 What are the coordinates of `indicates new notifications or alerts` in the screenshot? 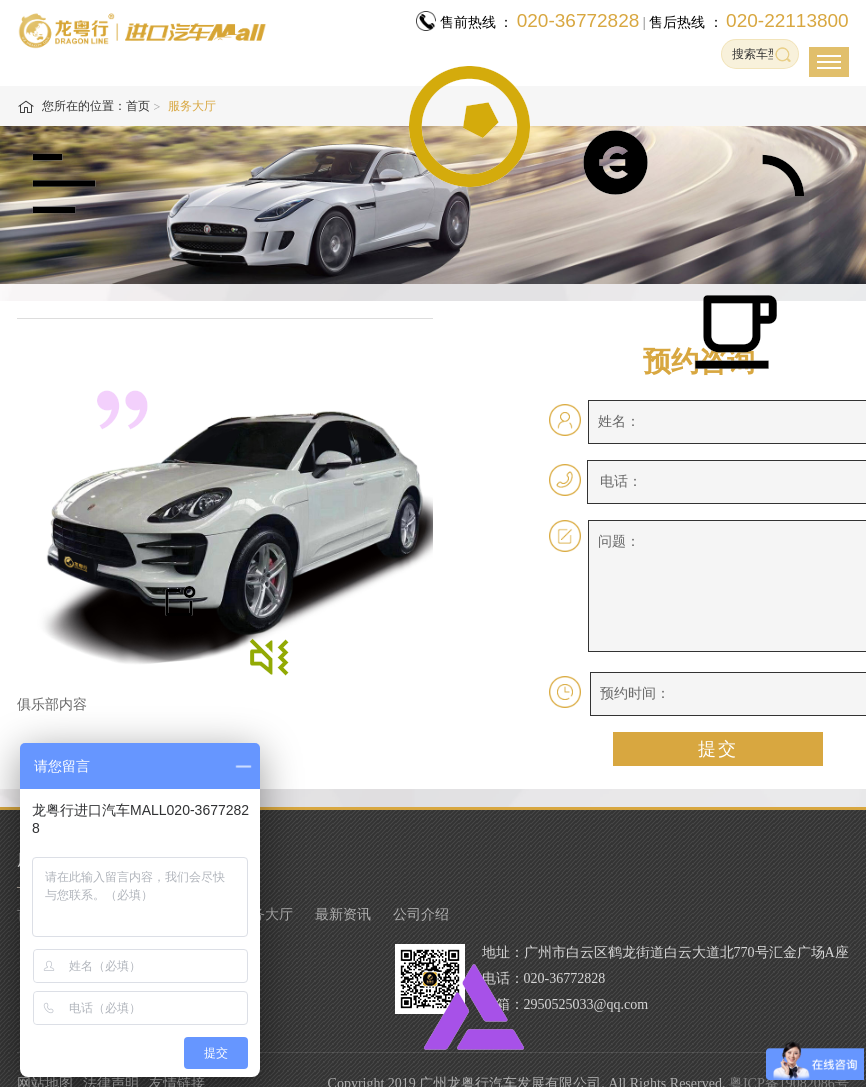 It's located at (179, 601).